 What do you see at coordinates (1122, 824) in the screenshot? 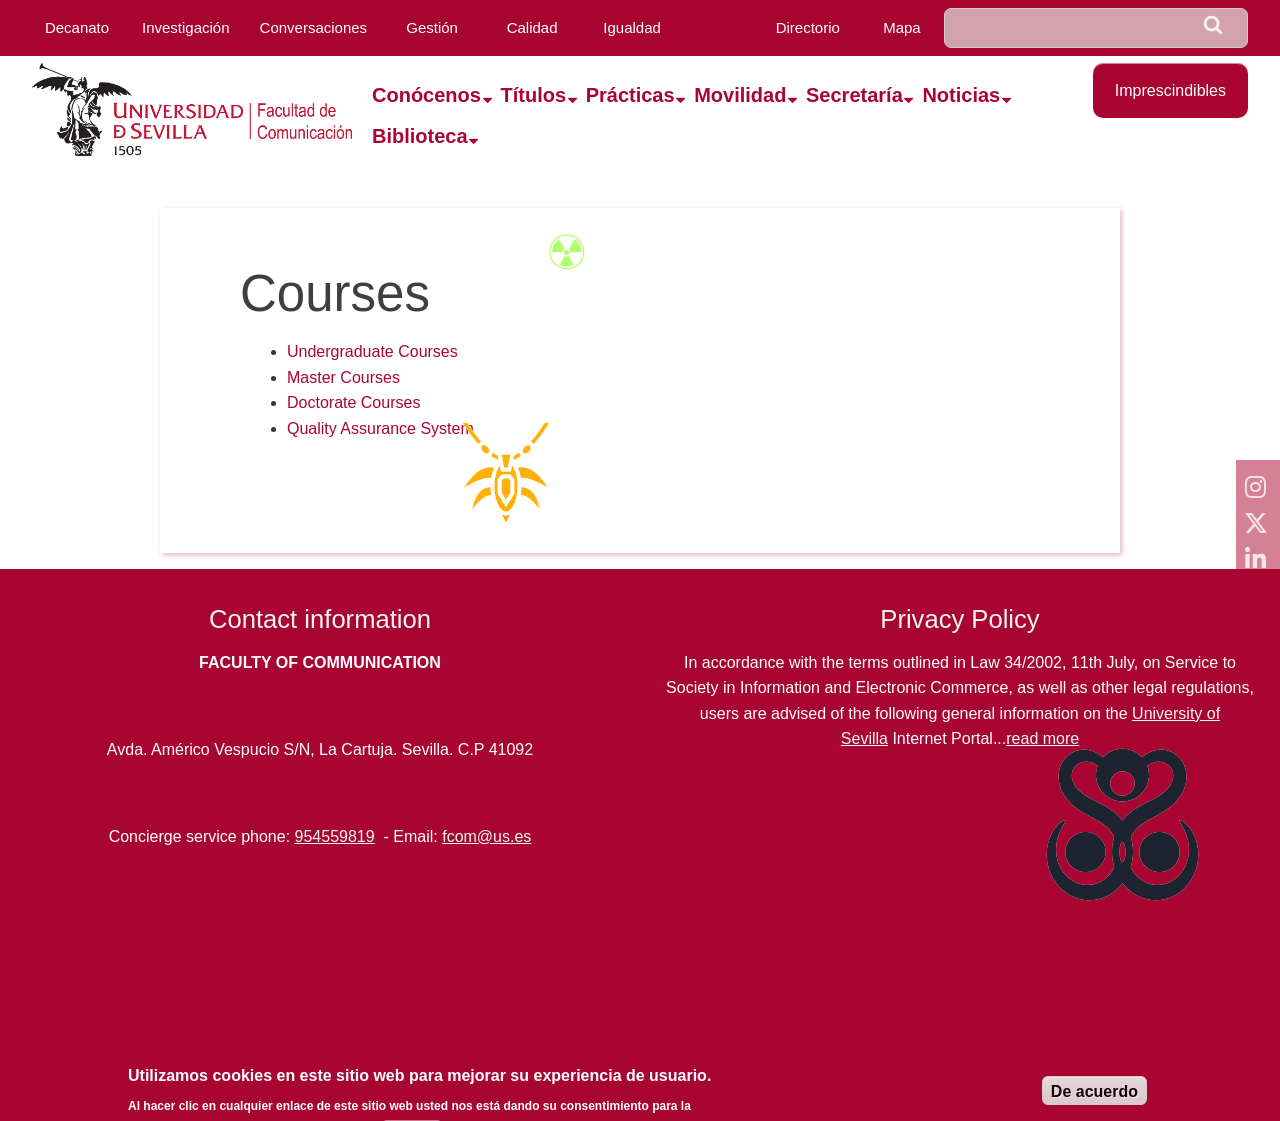
I see `decorative abstract symbol or ornament` at bounding box center [1122, 824].